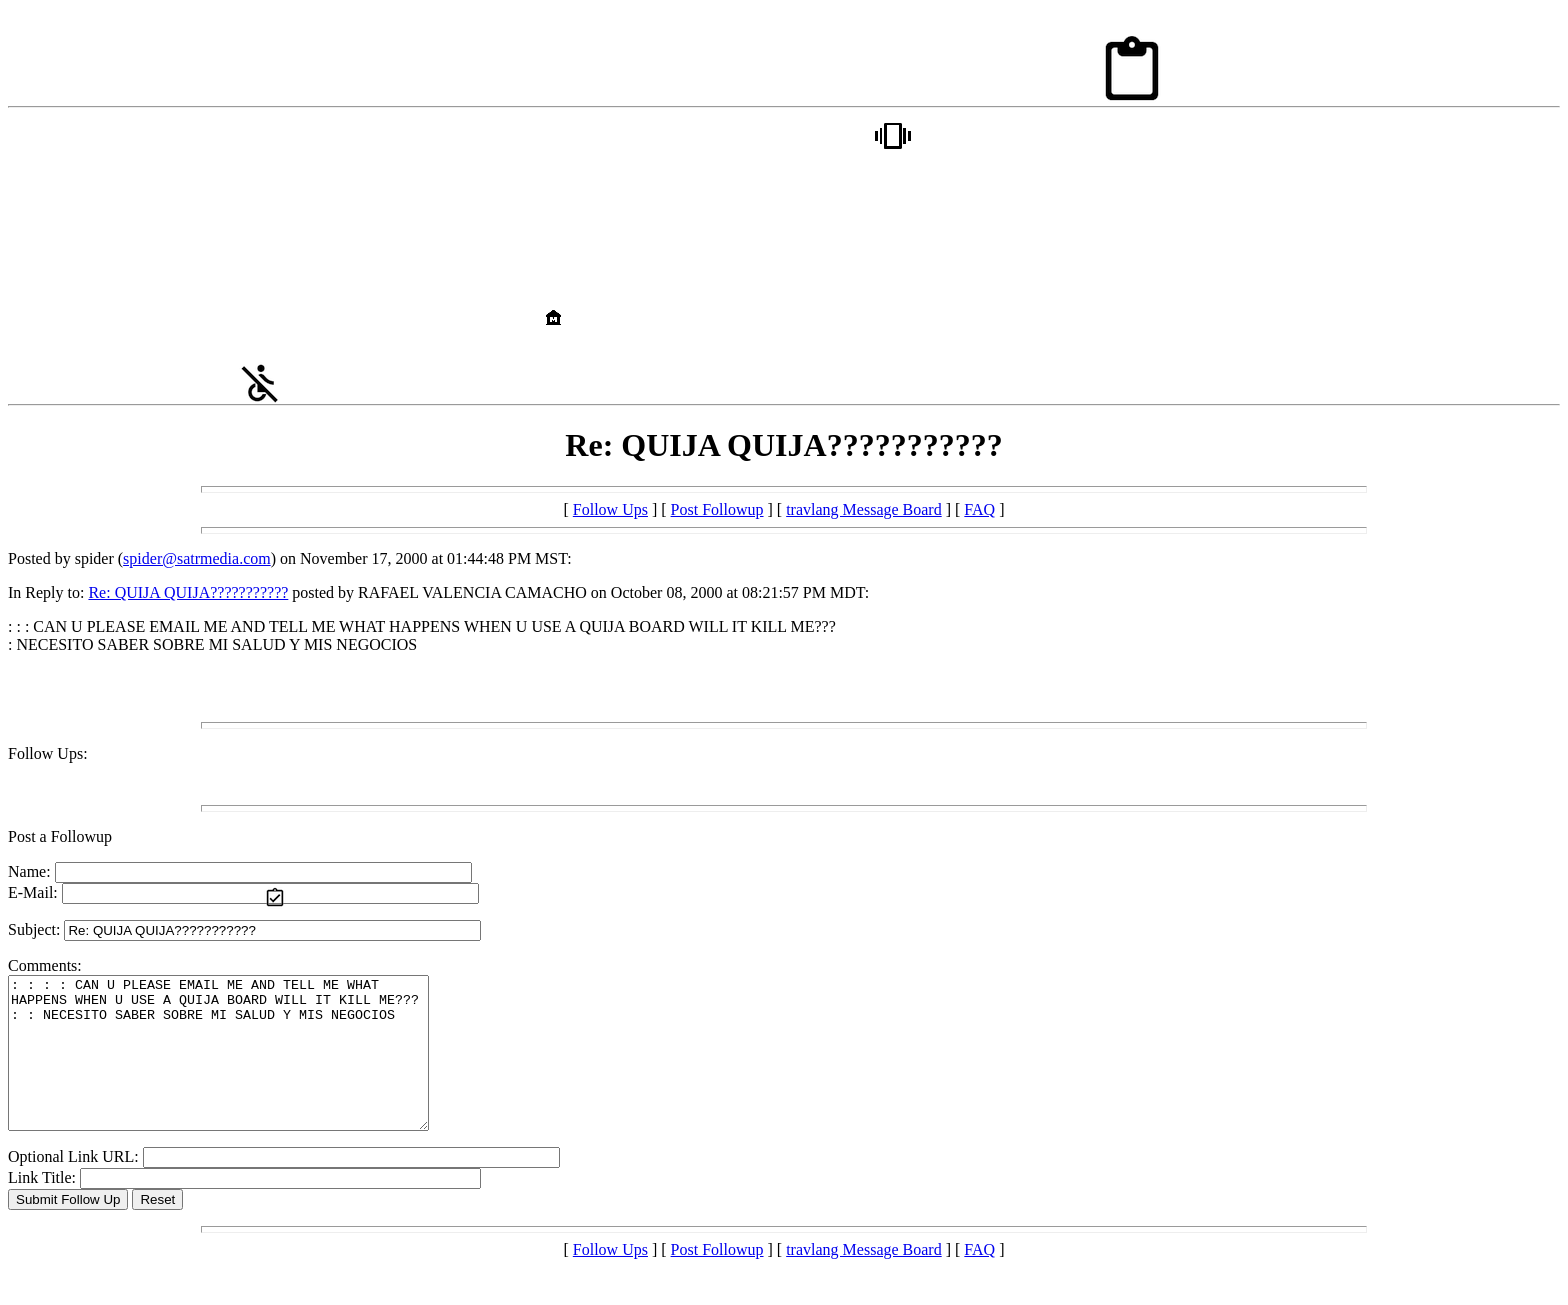 This screenshot has height=1305, width=1568. I want to click on task completed successfully, so click(275, 898).